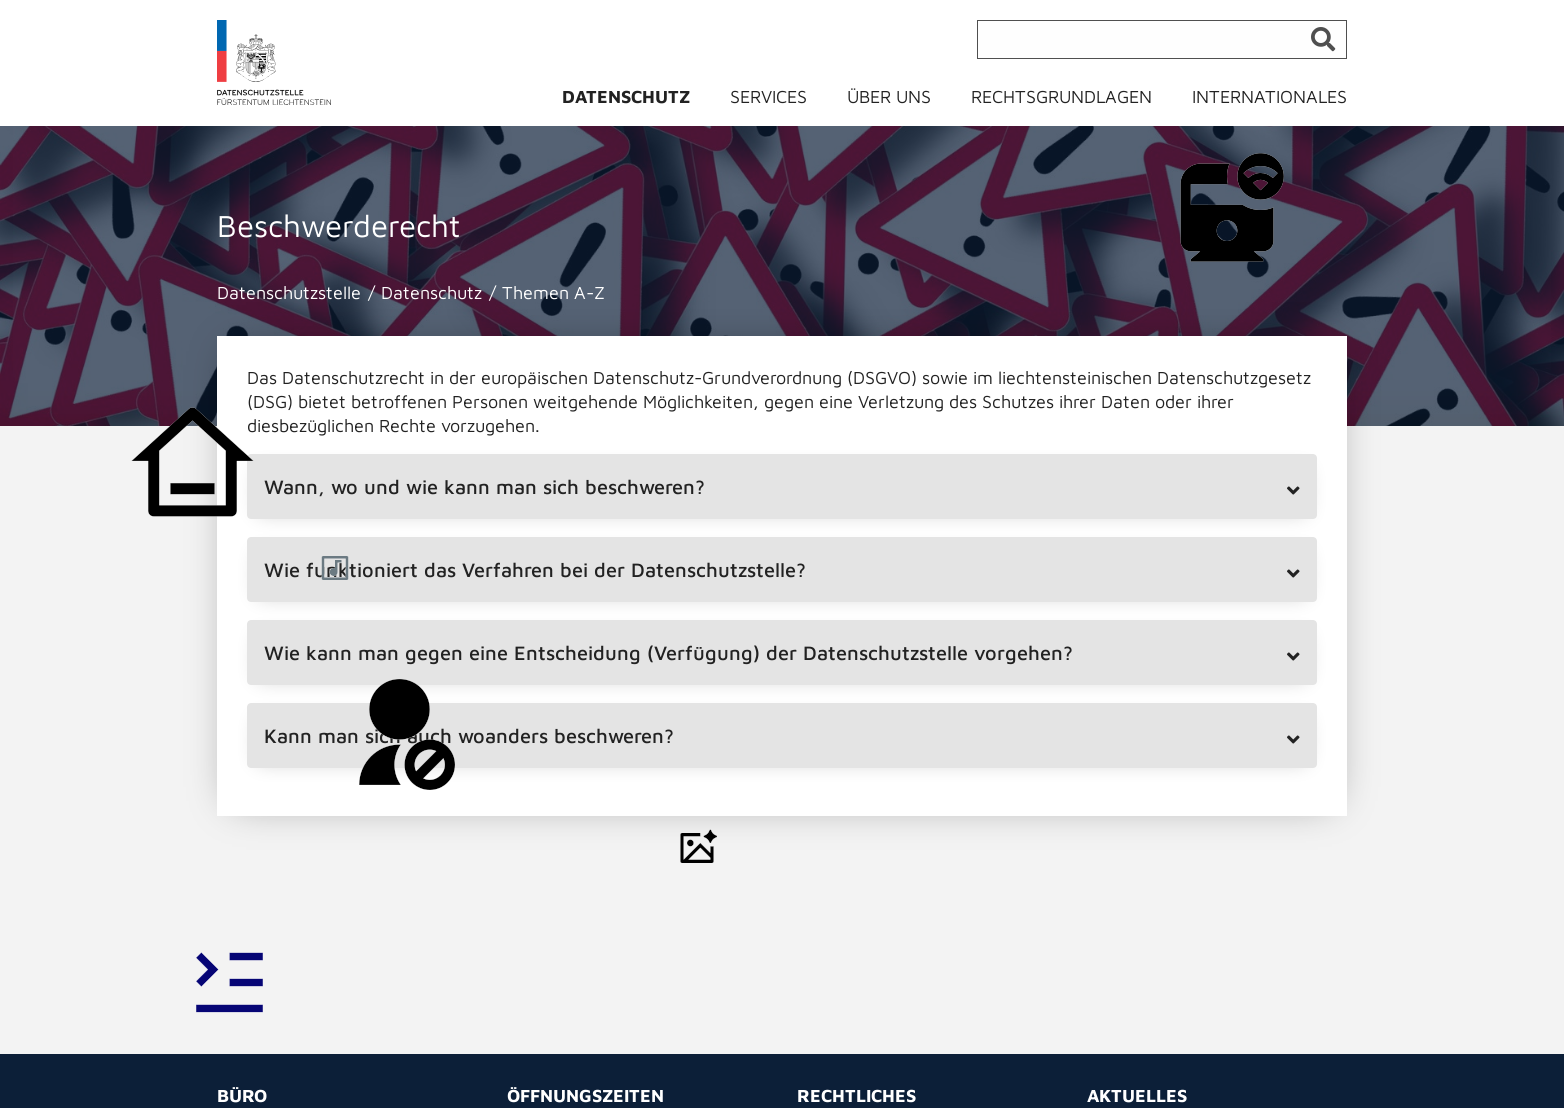 This screenshot has width=1564, height=1108. What do you see at coordinates (697, 848) in the screenshot?
I see `generate or enhance an image using AI` at bounding box center [697, 848].